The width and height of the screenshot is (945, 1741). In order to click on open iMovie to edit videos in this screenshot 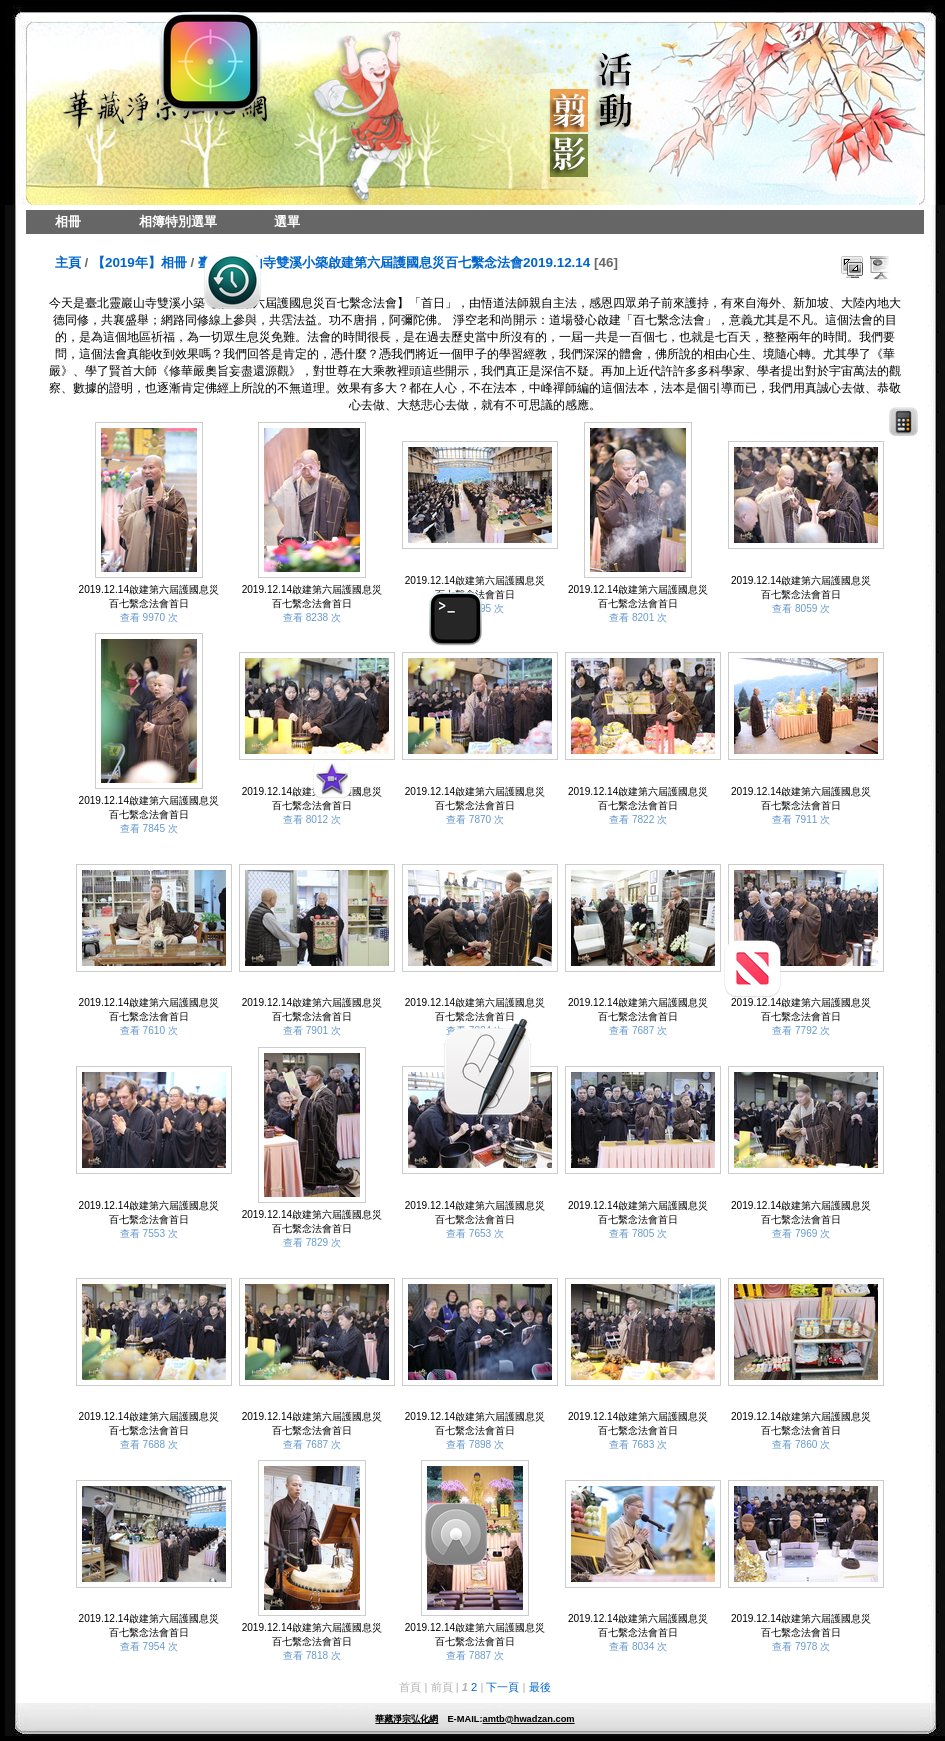, I will do `click(332, 779)`.